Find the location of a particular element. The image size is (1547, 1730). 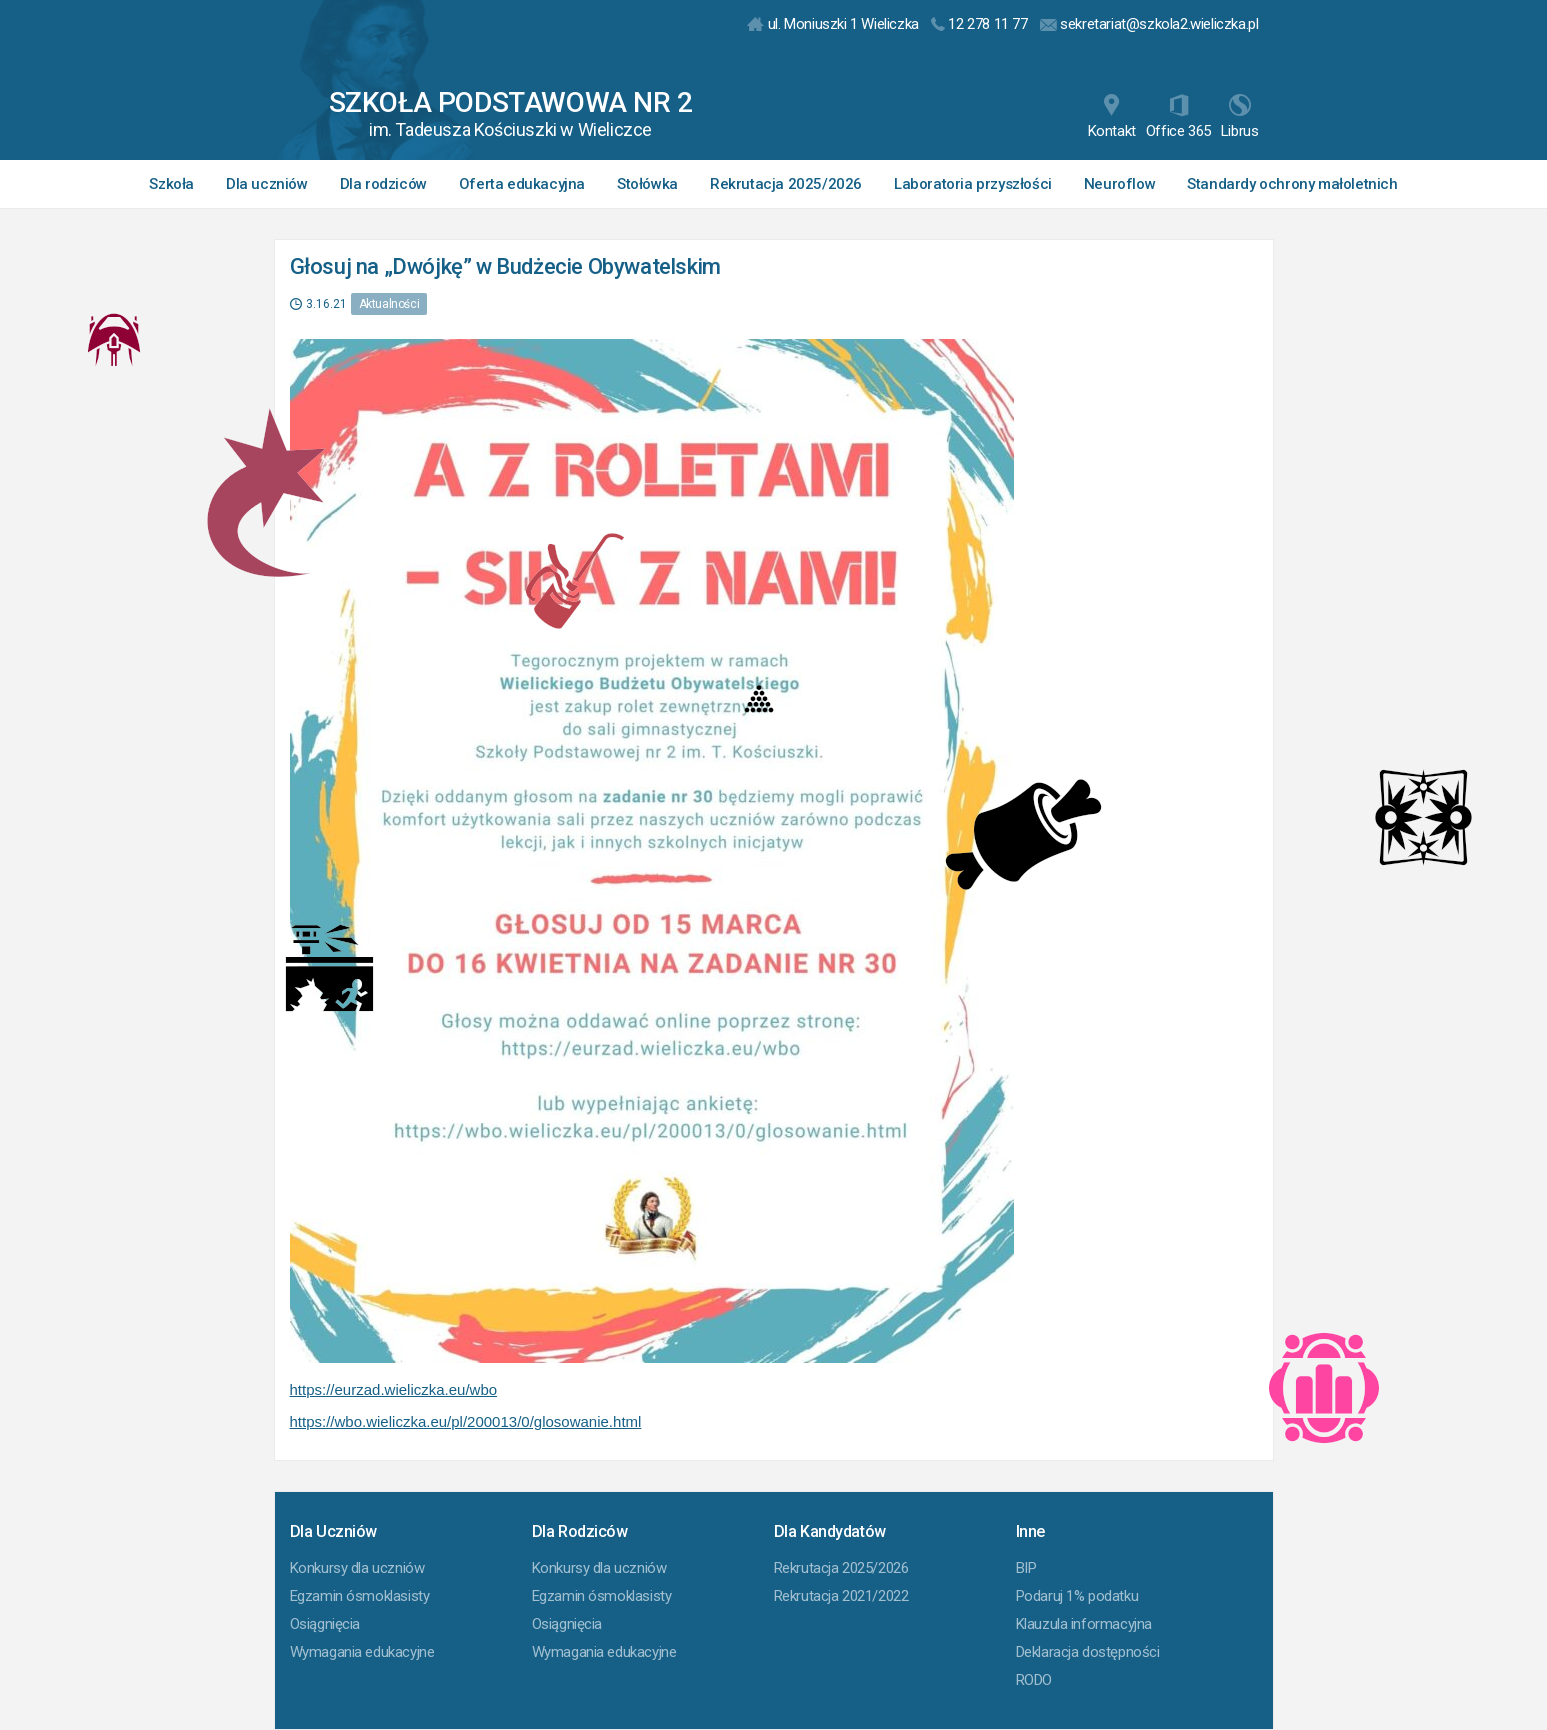

perform a riposte or counter-attack move is located at coordinates (266, 492).